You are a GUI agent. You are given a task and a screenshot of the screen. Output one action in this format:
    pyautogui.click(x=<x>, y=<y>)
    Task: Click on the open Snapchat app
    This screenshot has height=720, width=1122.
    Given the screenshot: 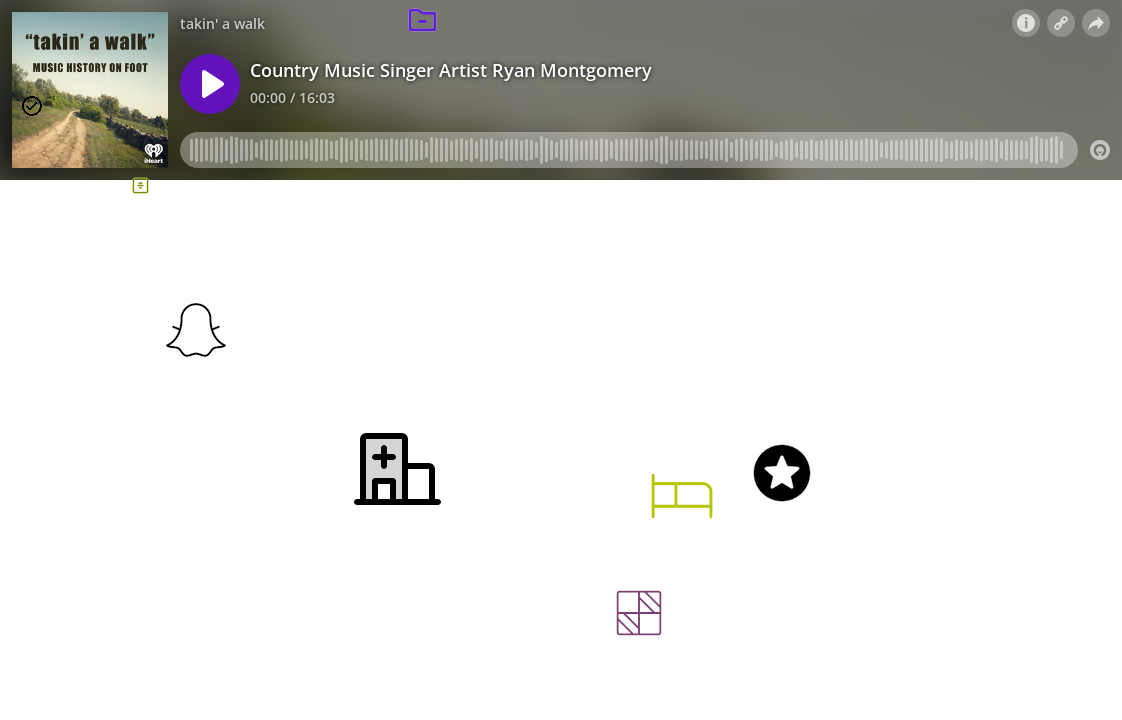 What is the action you would take?
    pyautogui.click(x=196, y=331)
    